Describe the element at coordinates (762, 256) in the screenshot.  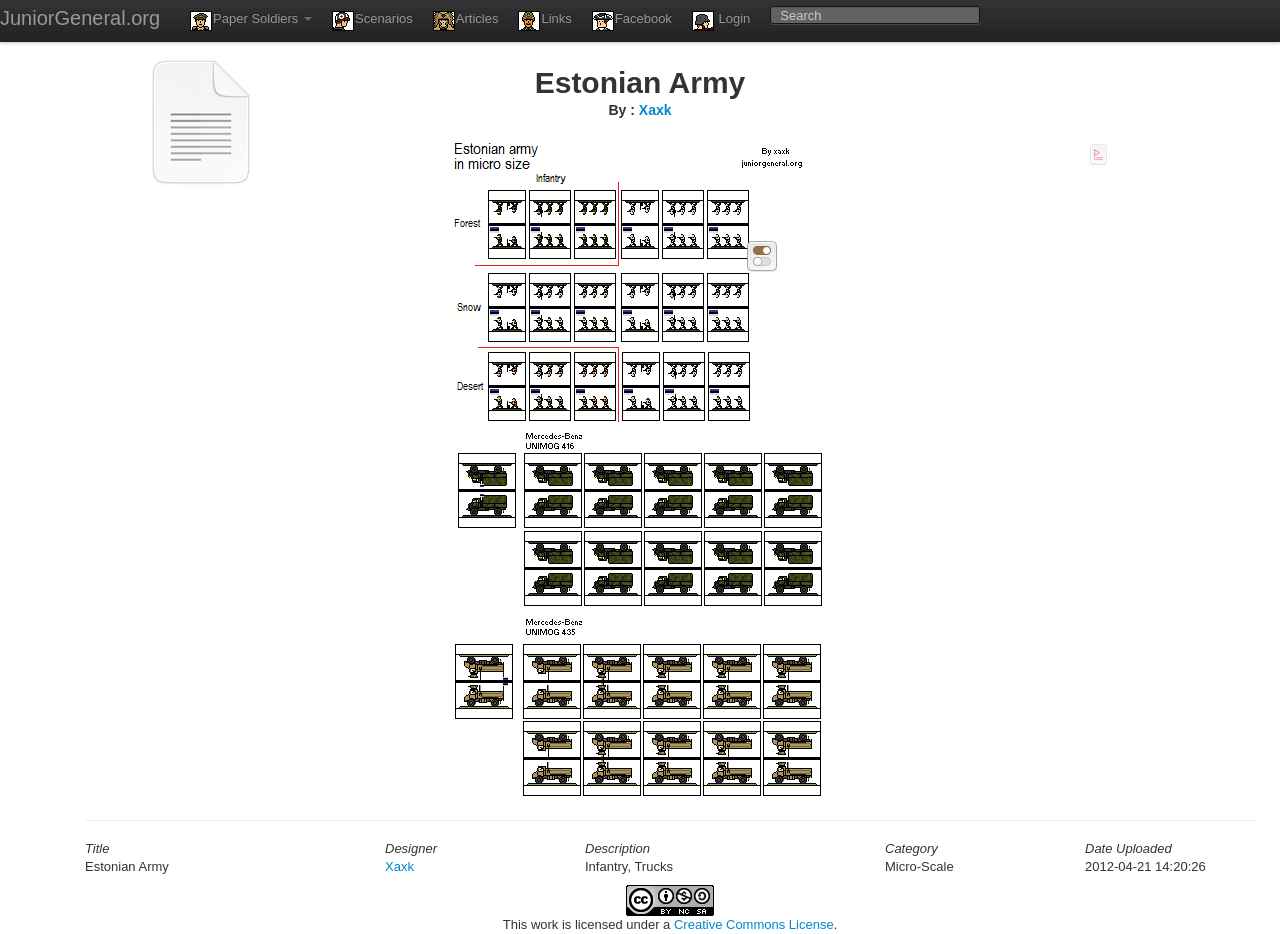
I see `open unity tweak tool settings` at that location.